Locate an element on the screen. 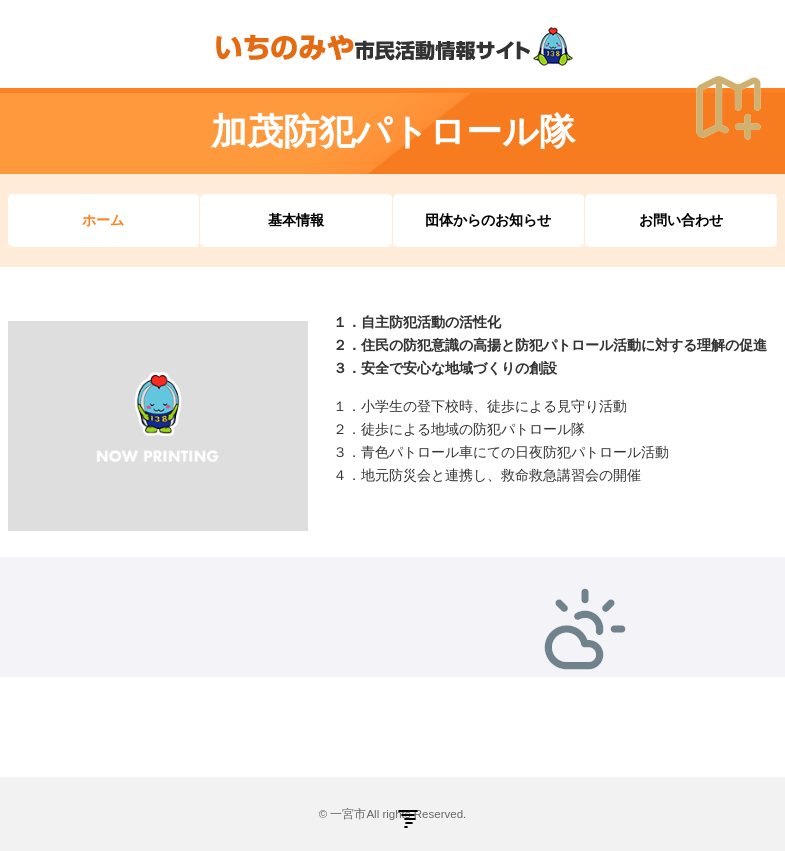 Image resolution: width=785 pixels, height=851 pixels. indicates tornado warning or severe weather alert is located at coordinates (408, 819).